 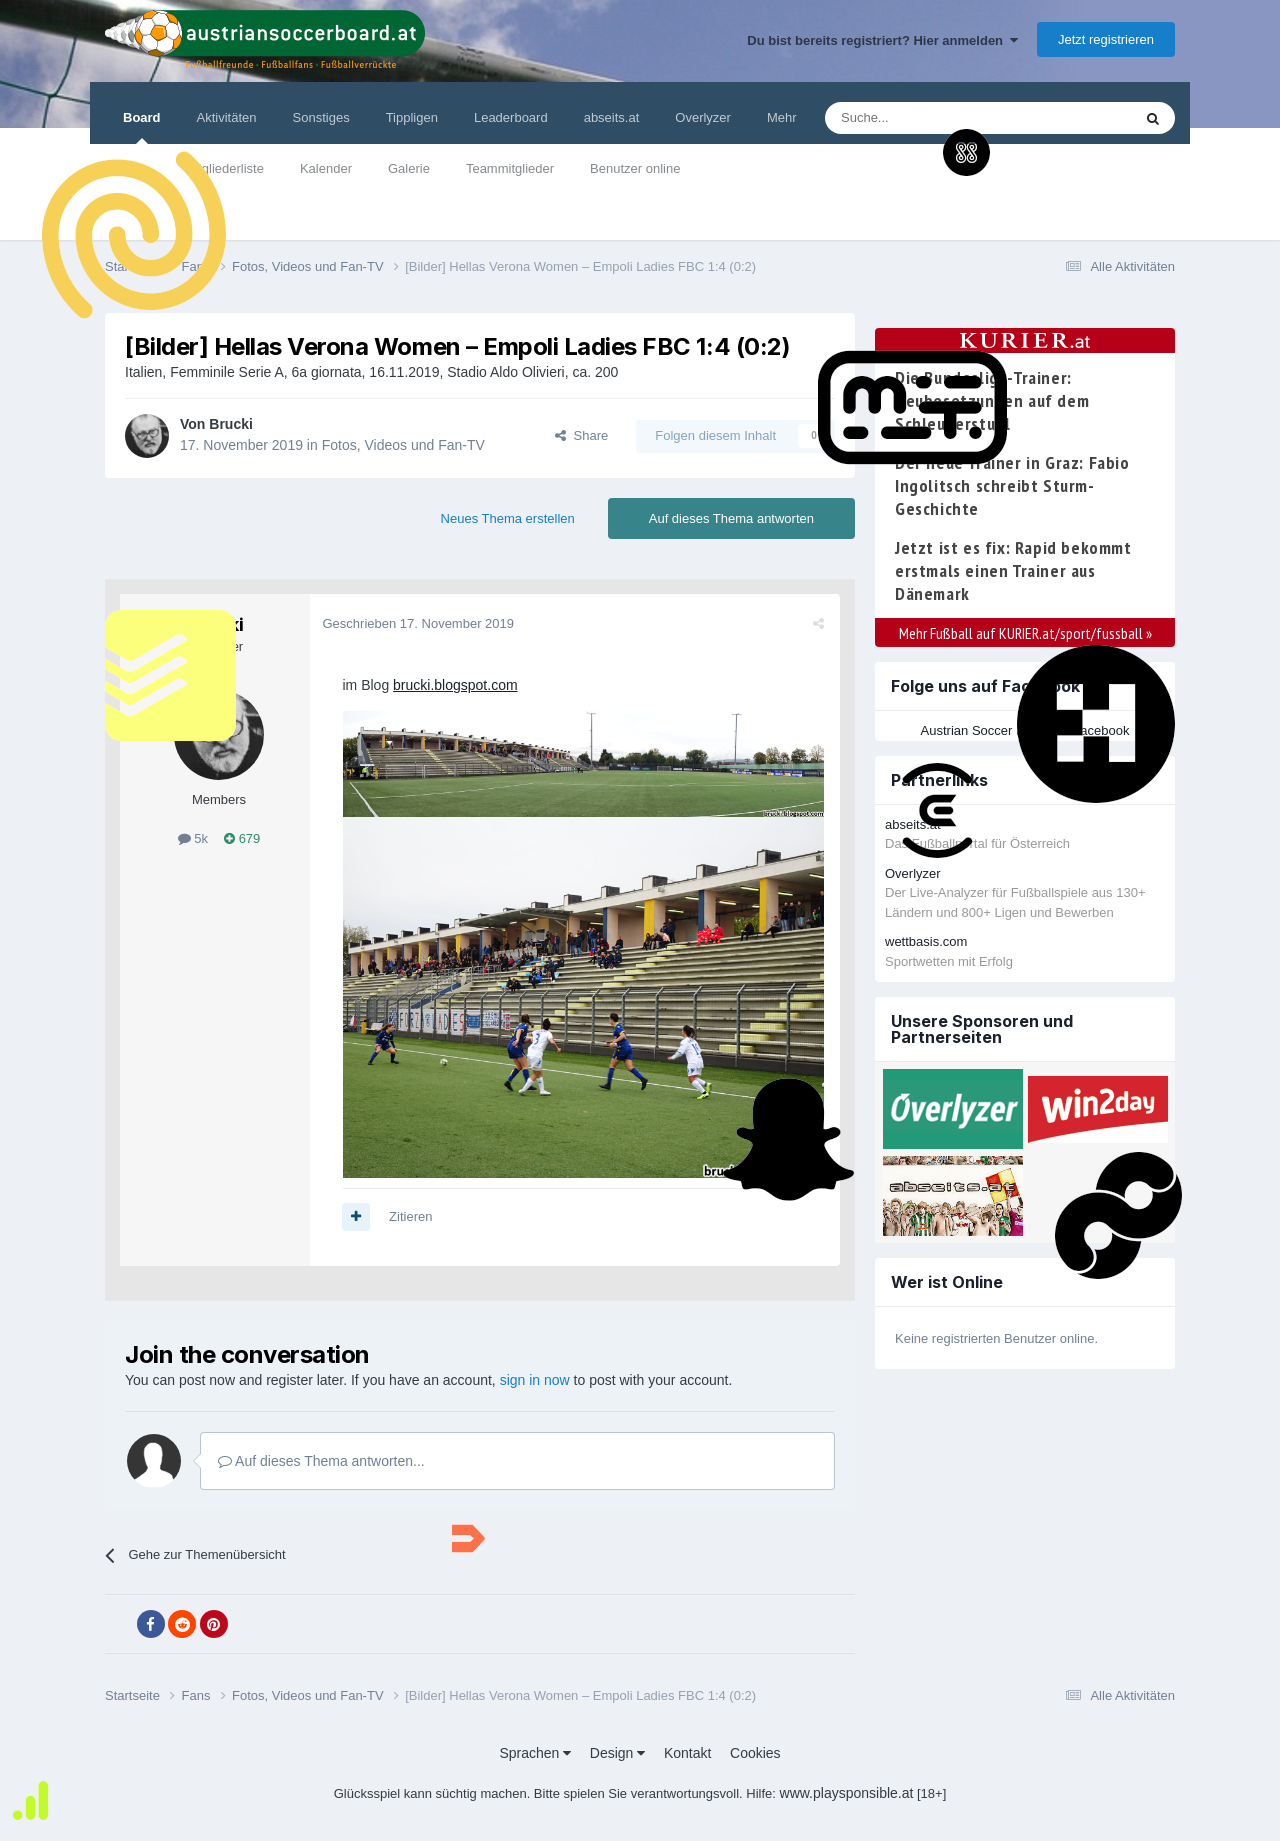 What do you see at coordinates (1118, 1215) in the screenshot?
I see `Google Campaign Manager 360 logo` at bounding box center [1118, 1215].